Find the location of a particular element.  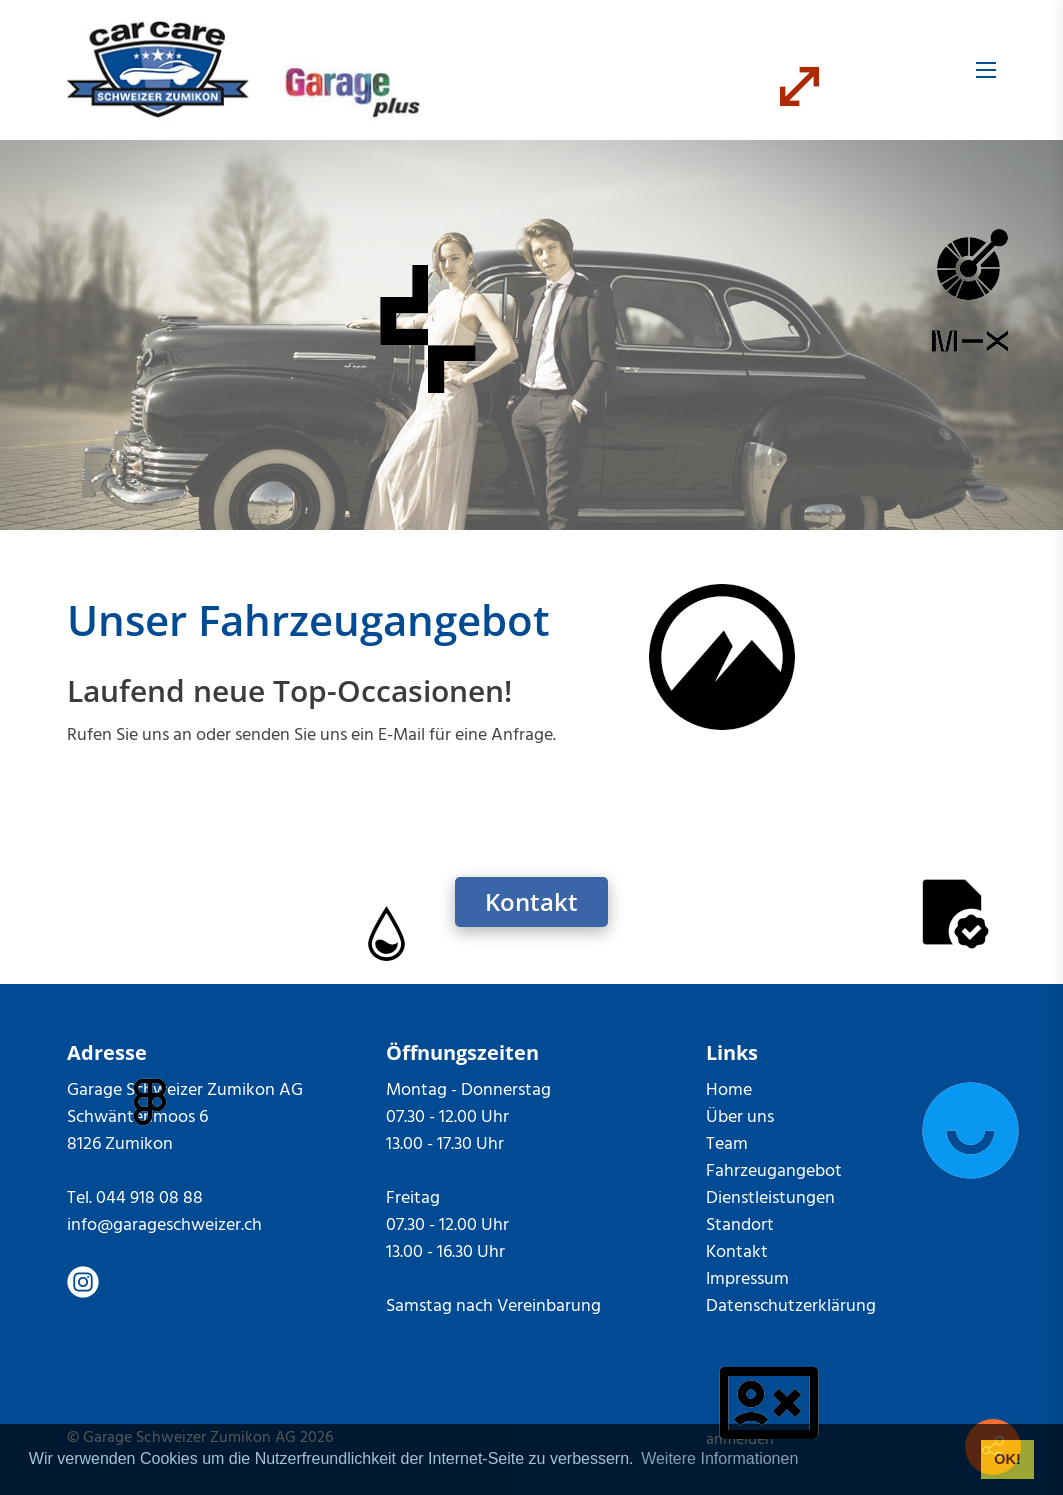

open figma design app is located at coordinates (150, 1102).